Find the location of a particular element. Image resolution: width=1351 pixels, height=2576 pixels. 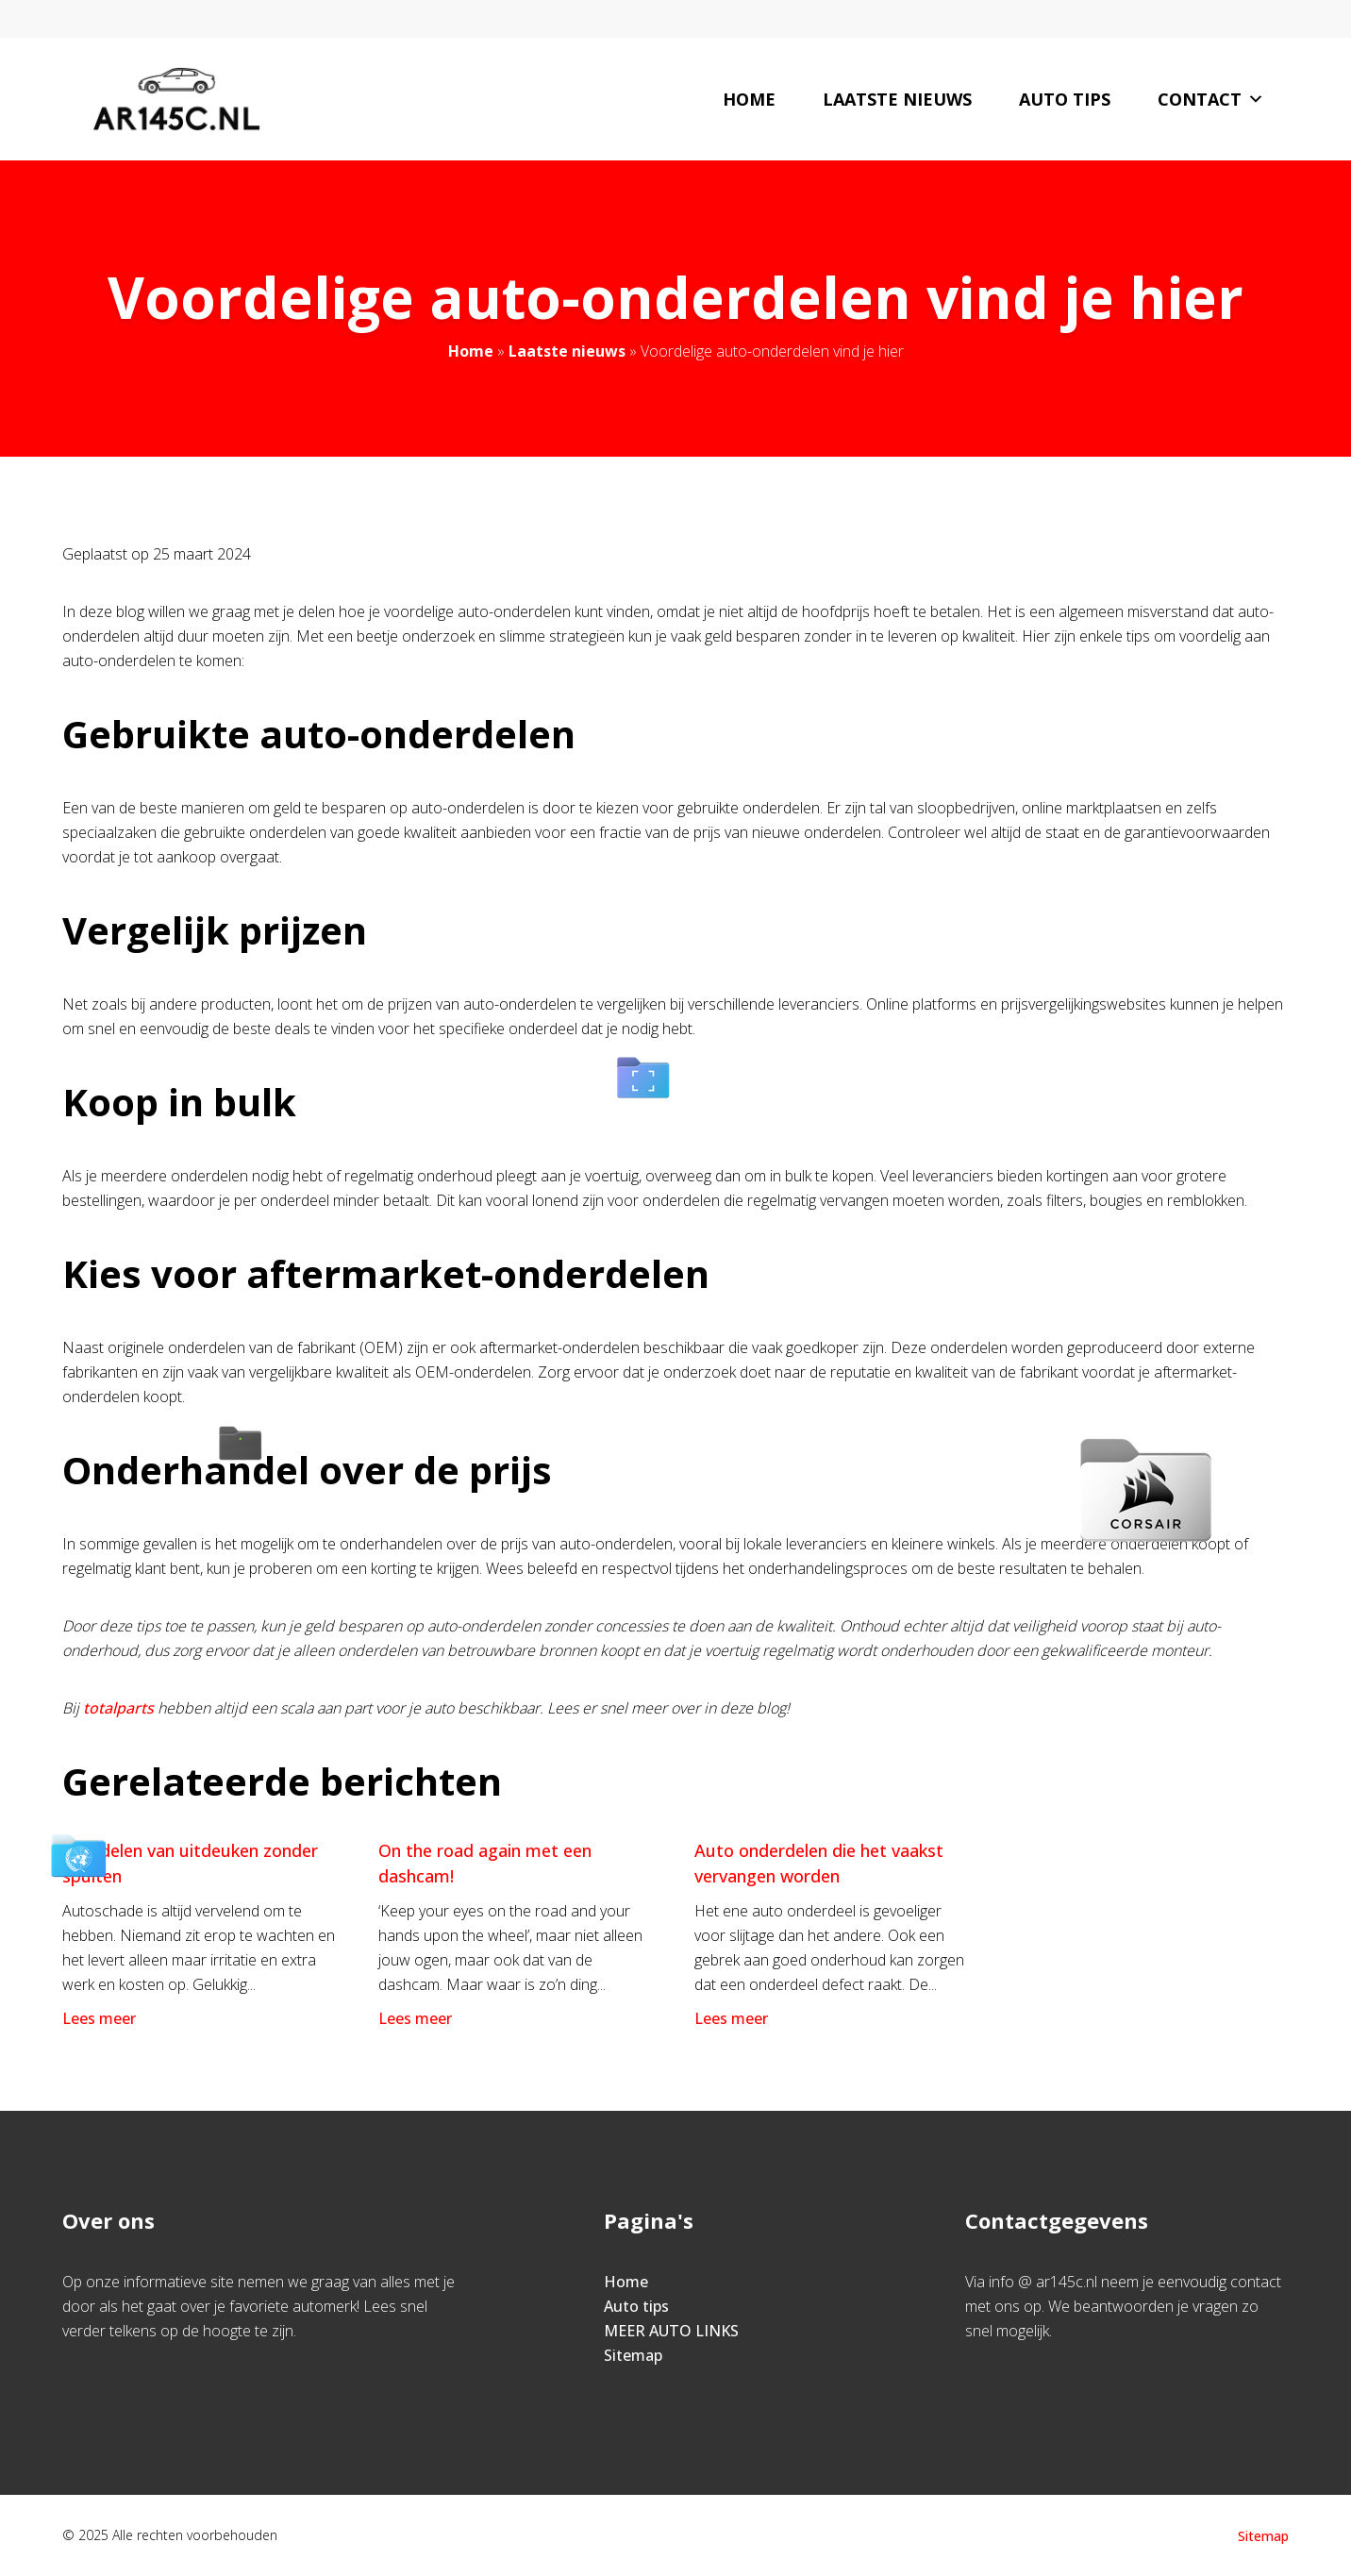

access network server files is located at coordinates (240, 1444).